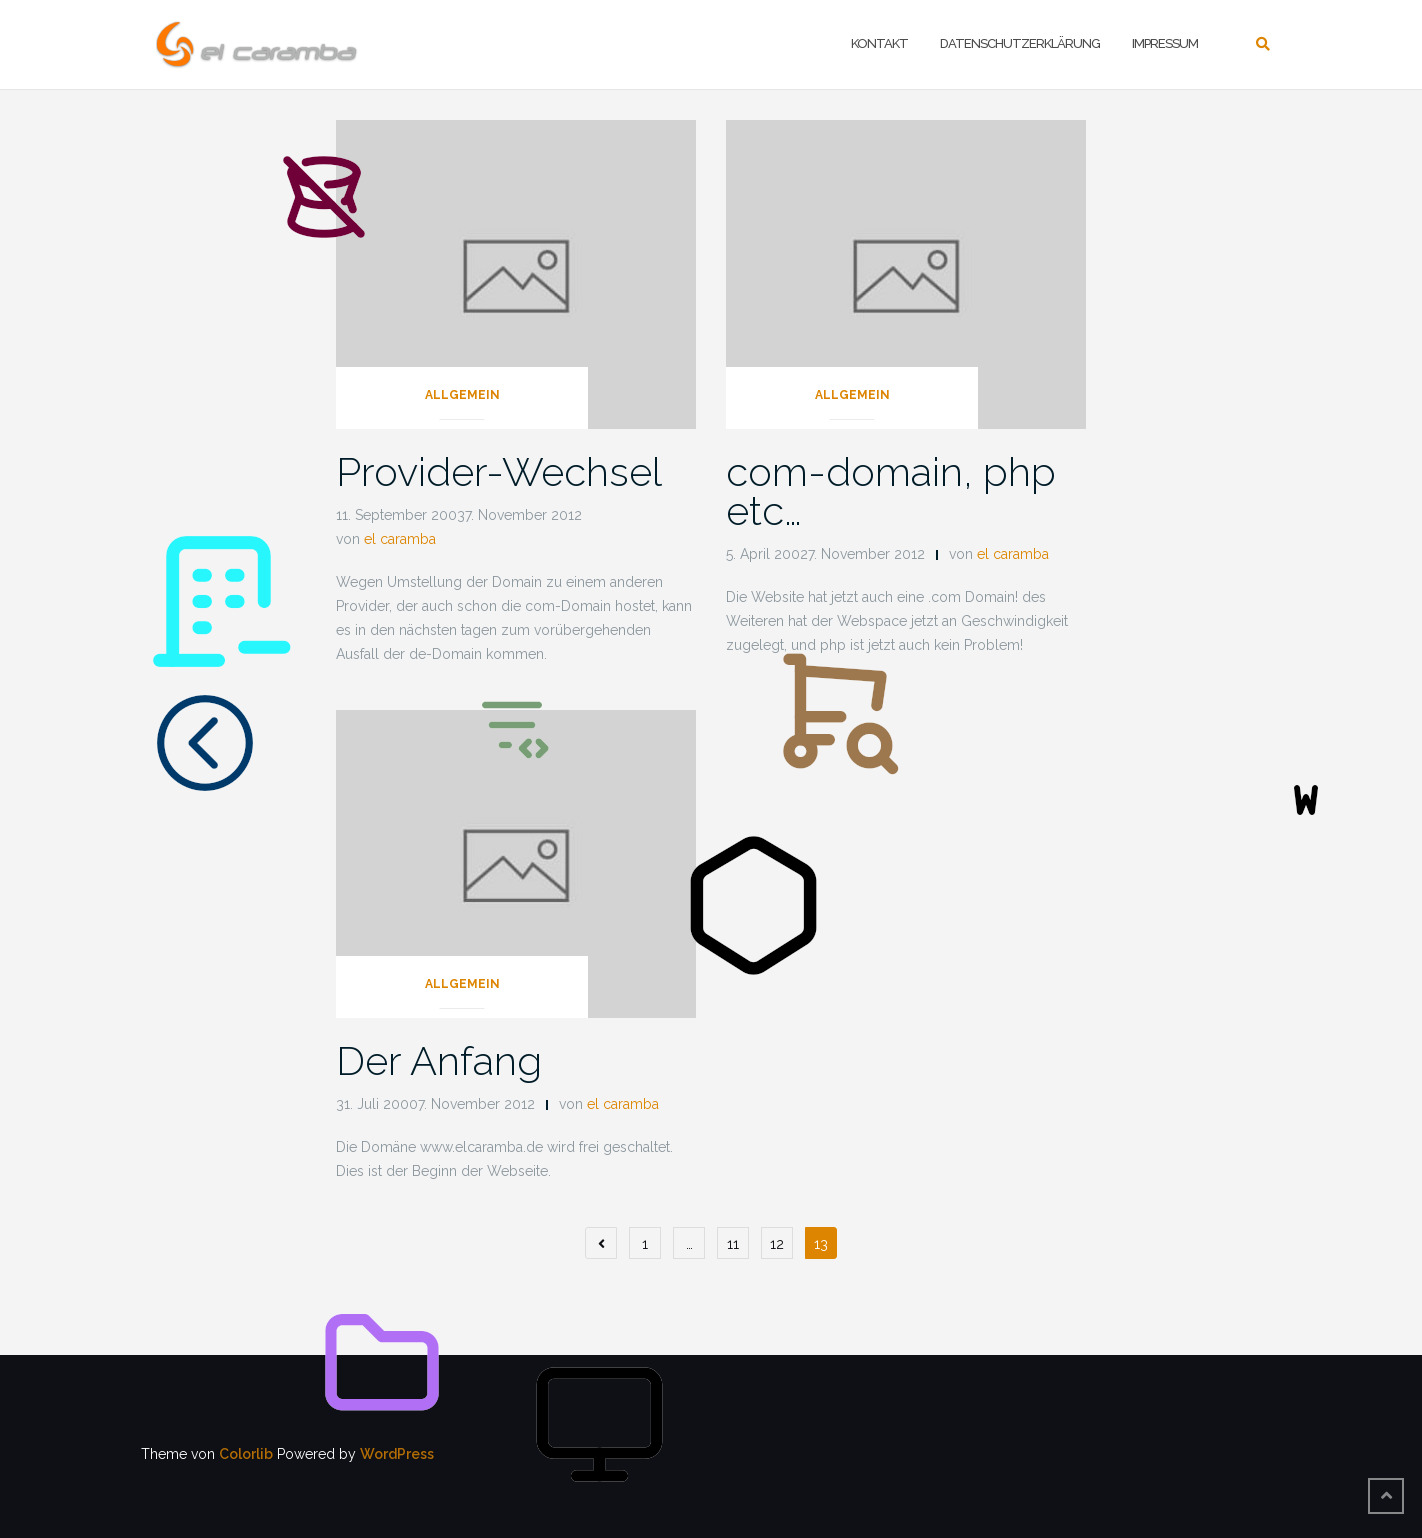 The height and width of the screenshot is (1538, 1422). What do you see at coordinates (599, 1424) in the screenshot?
I see `switch to desktop display mode` at bounding box center [599, 1424].